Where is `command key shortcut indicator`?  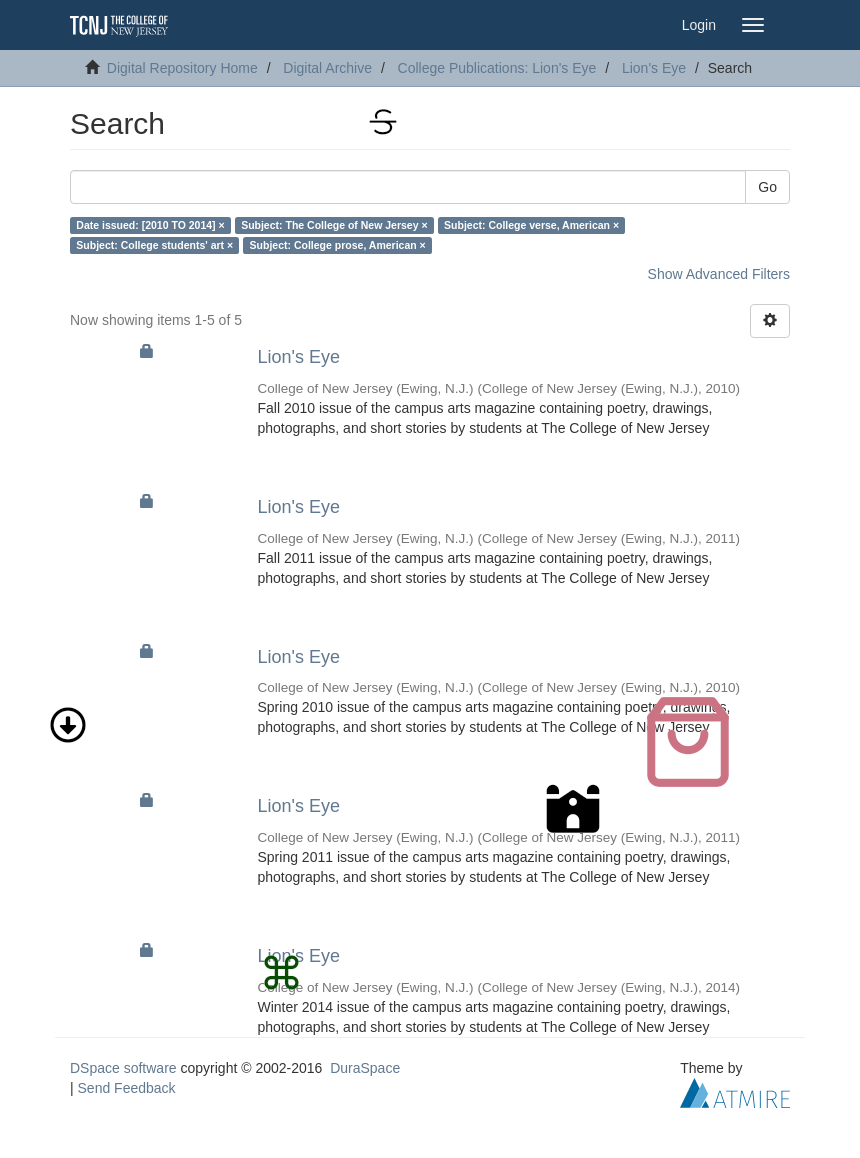 command key shortcut indicator is located at coordinates (281, 972).